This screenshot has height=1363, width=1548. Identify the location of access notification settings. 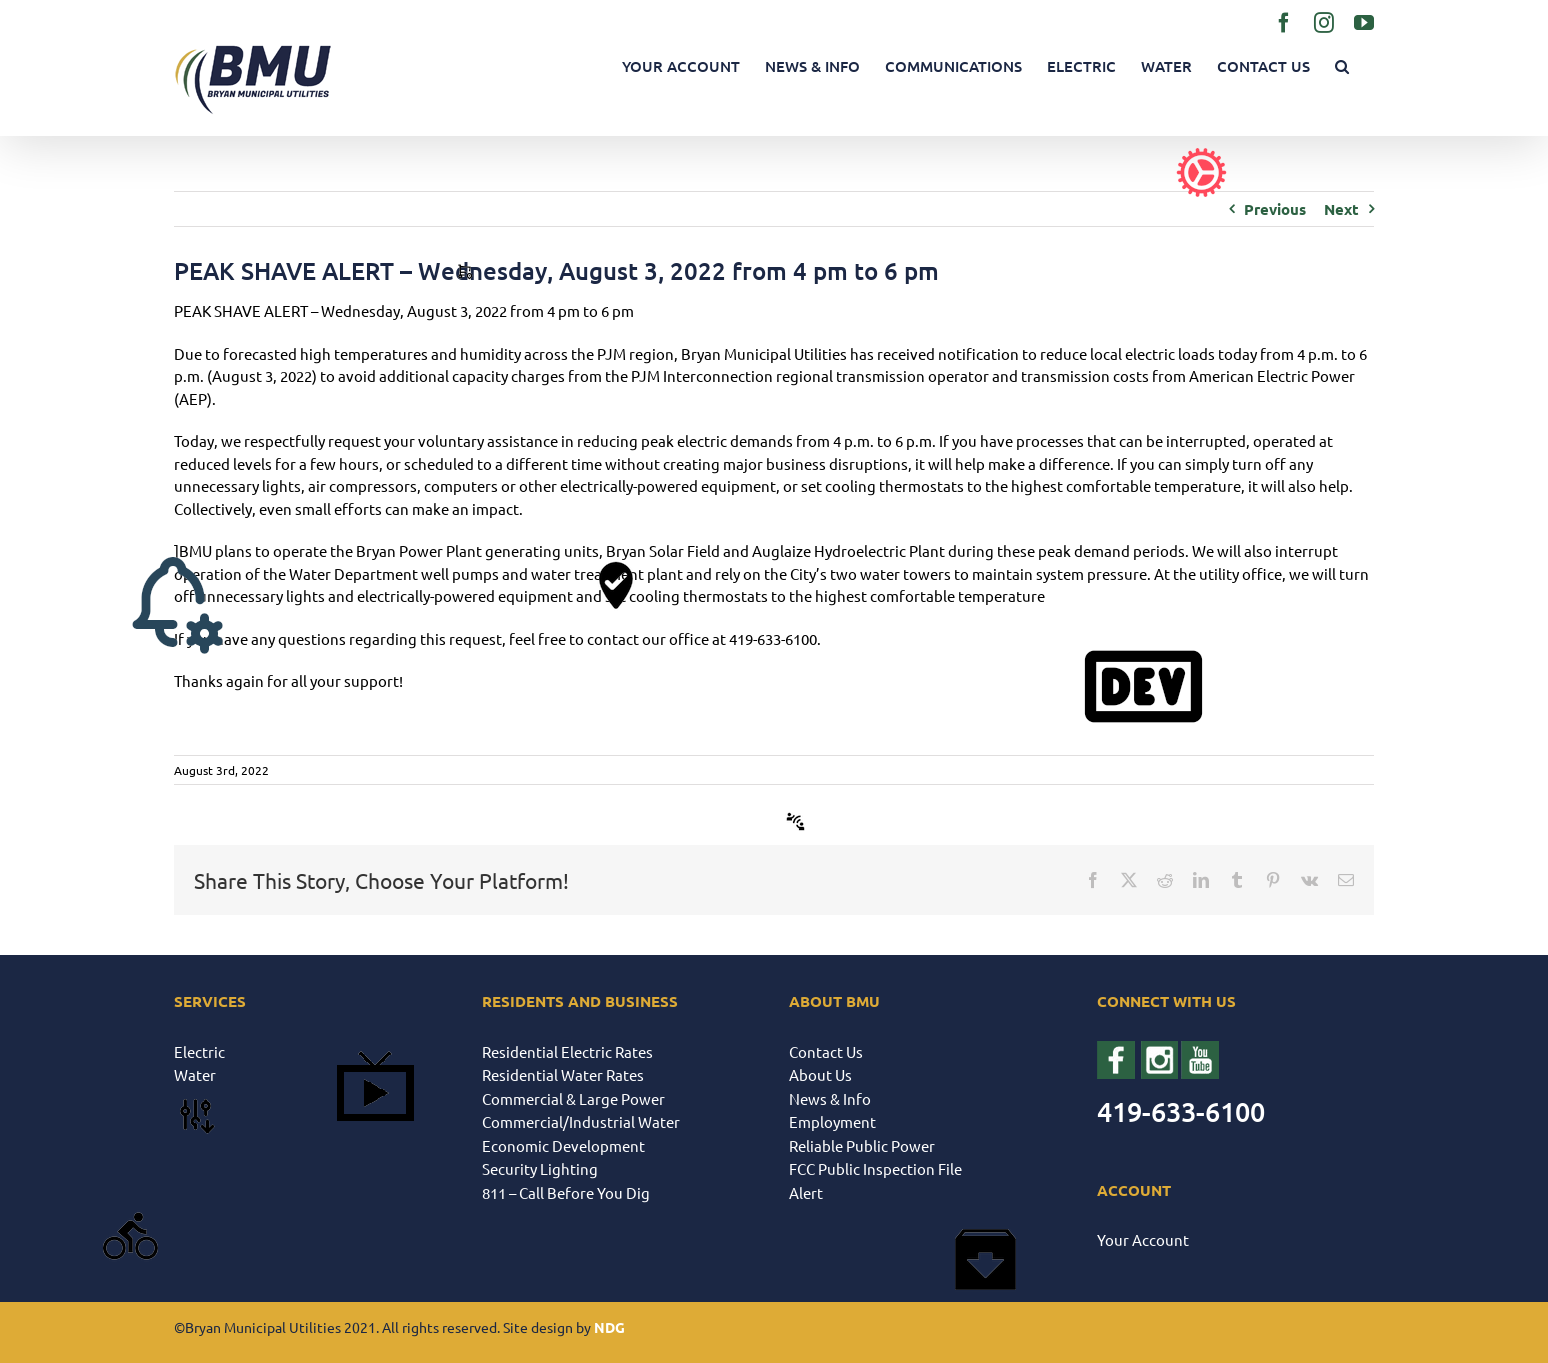
(173, 602).